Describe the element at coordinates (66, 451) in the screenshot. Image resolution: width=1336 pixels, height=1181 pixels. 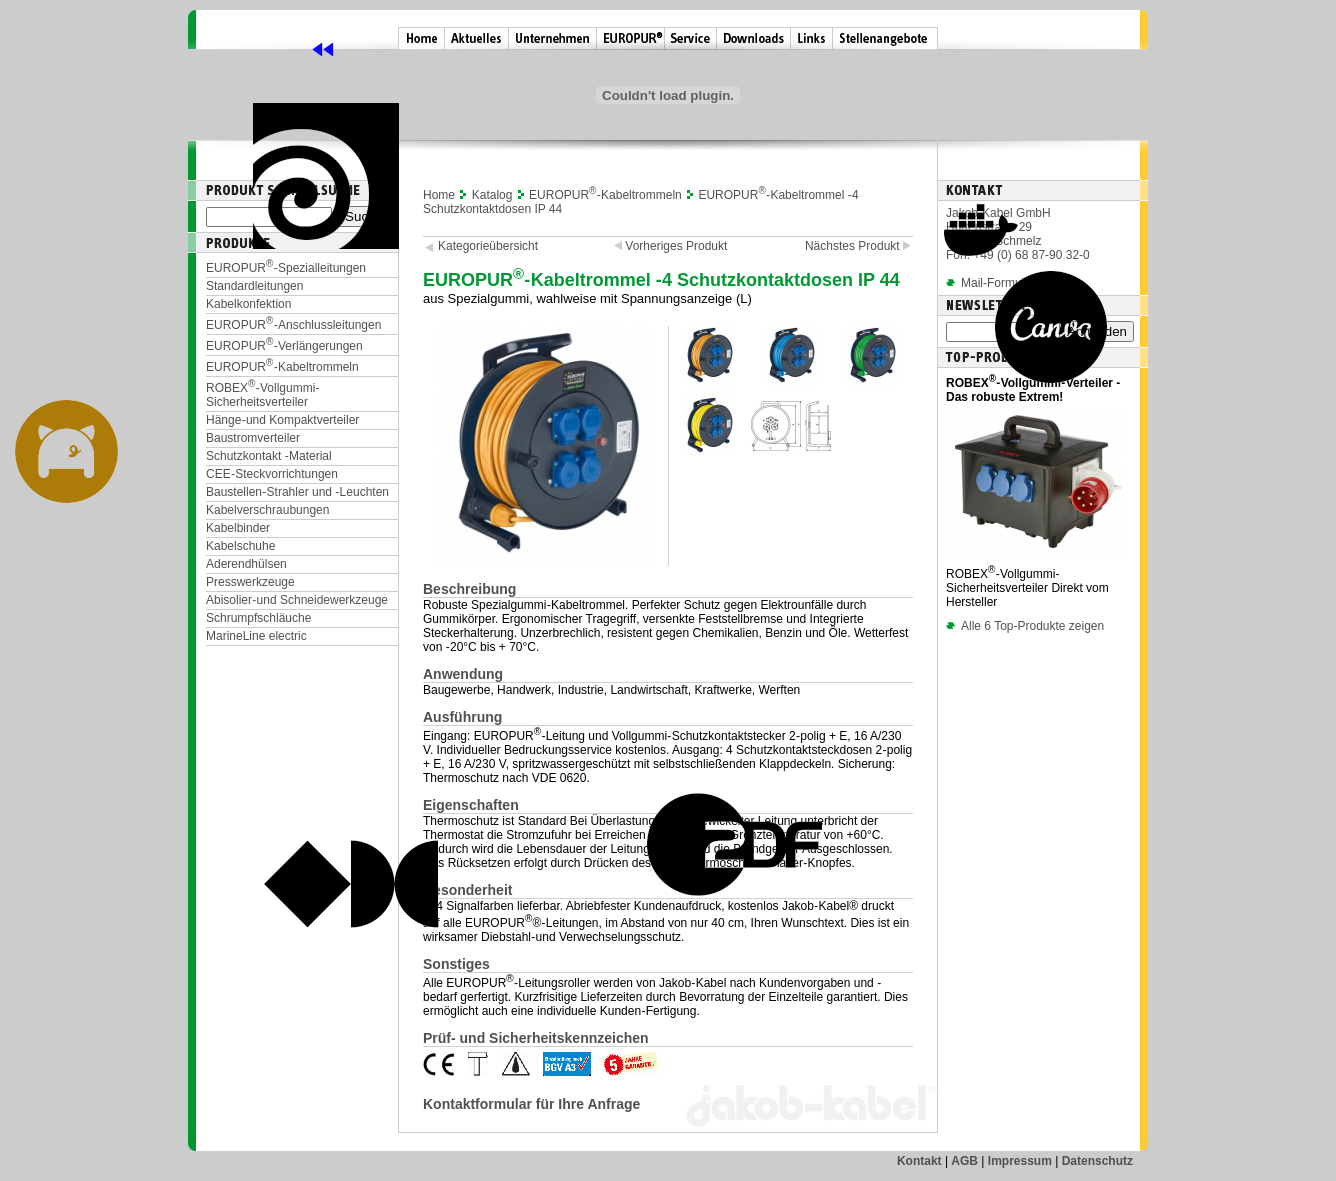
I see `visit porkbun domain registrar website` at that location.